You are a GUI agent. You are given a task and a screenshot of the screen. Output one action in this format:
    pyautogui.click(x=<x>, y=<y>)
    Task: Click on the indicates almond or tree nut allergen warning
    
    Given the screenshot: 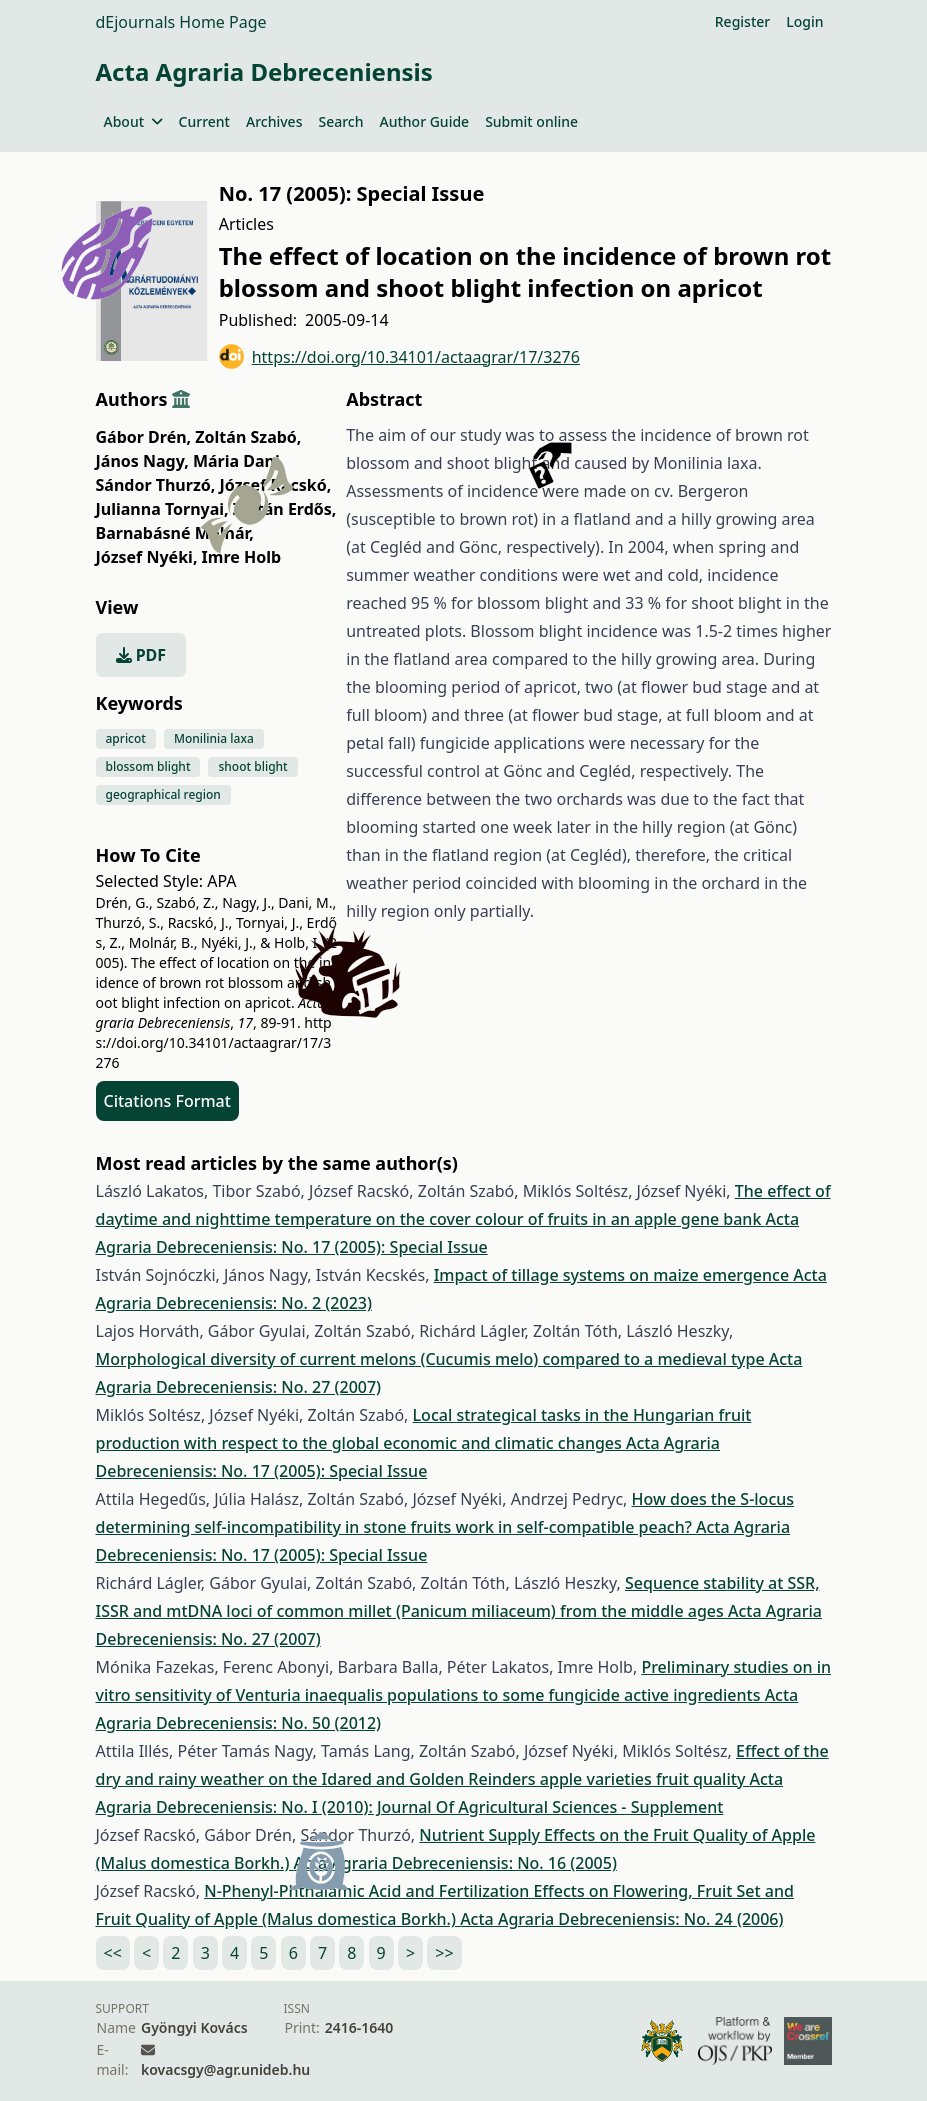 What is the action you would take?
    pyautogui.click(x=107, y=253)
    